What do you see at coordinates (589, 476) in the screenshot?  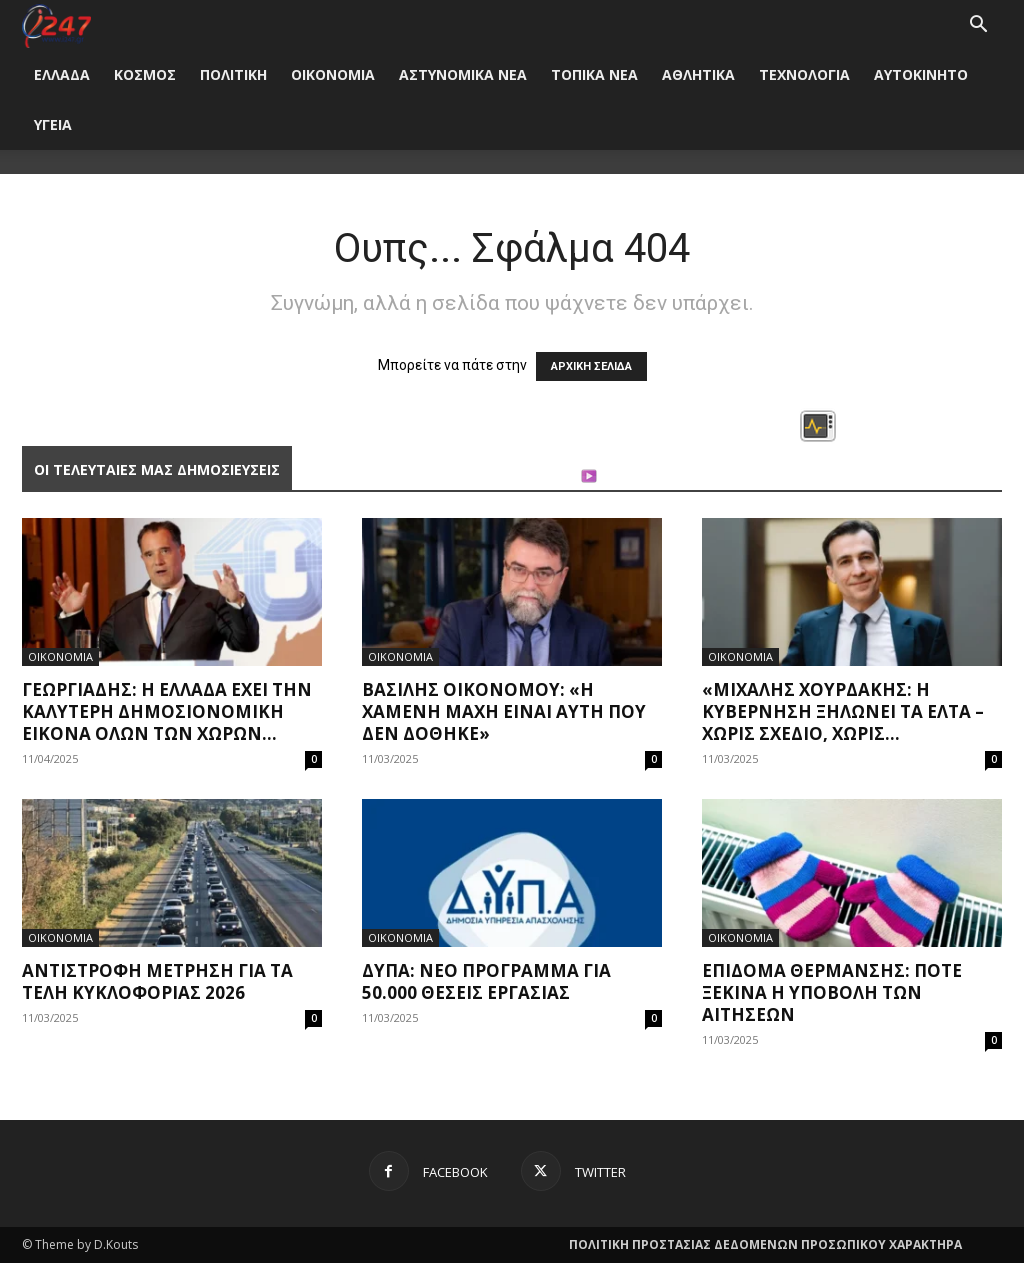 I see `open multimedia or media player app` at bounding box center [589, 476].